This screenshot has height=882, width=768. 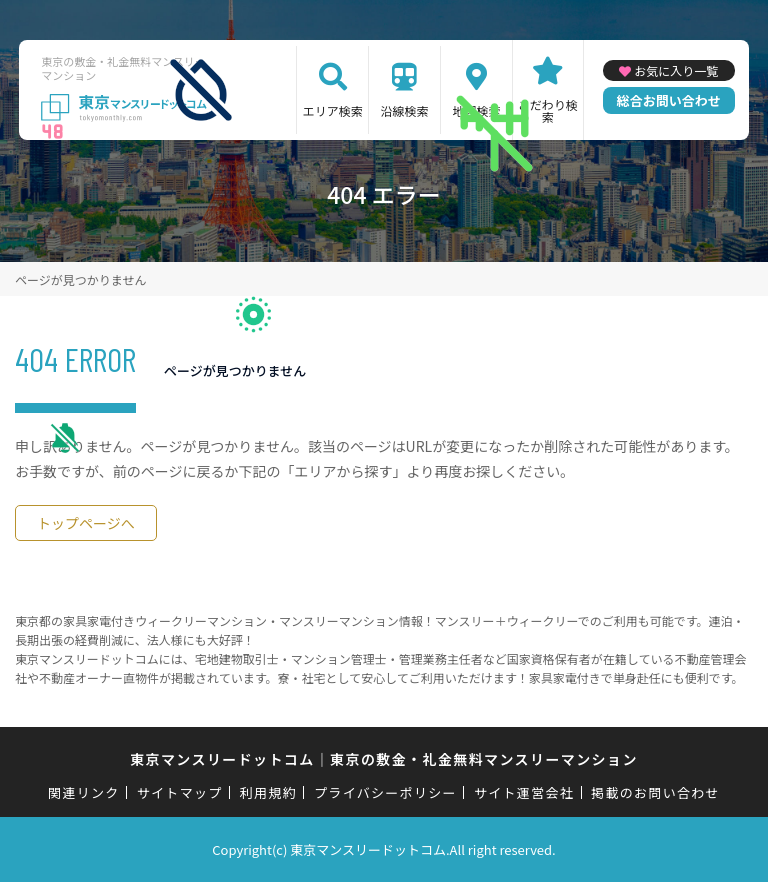 I want to click on mute notifications, so click(x=65, y=438).